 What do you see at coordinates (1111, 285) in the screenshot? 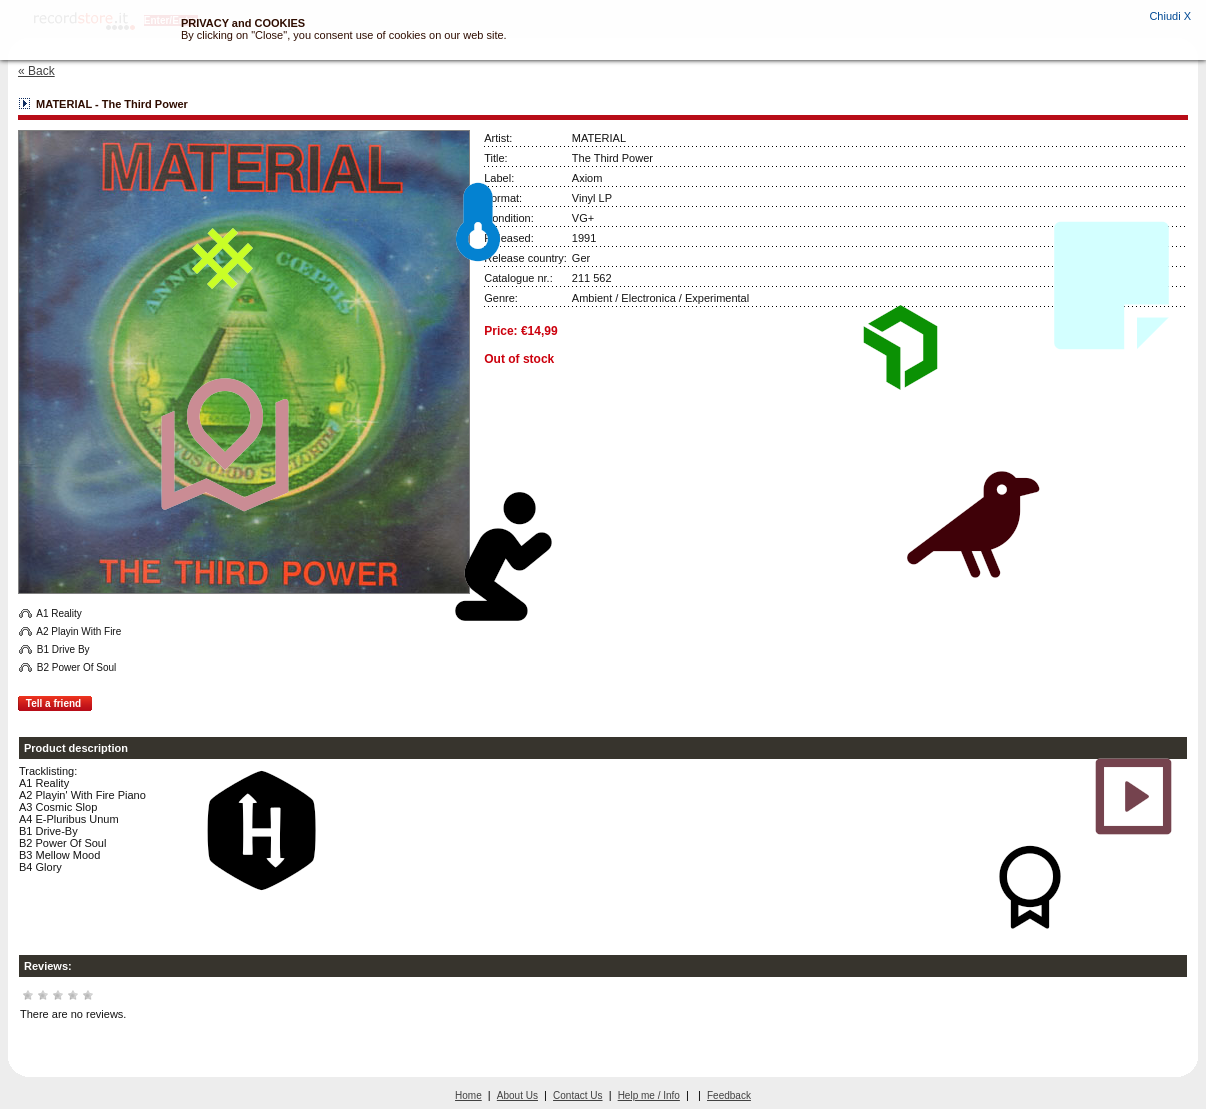
I see `view document or file` at bounding box center [1111, 285].